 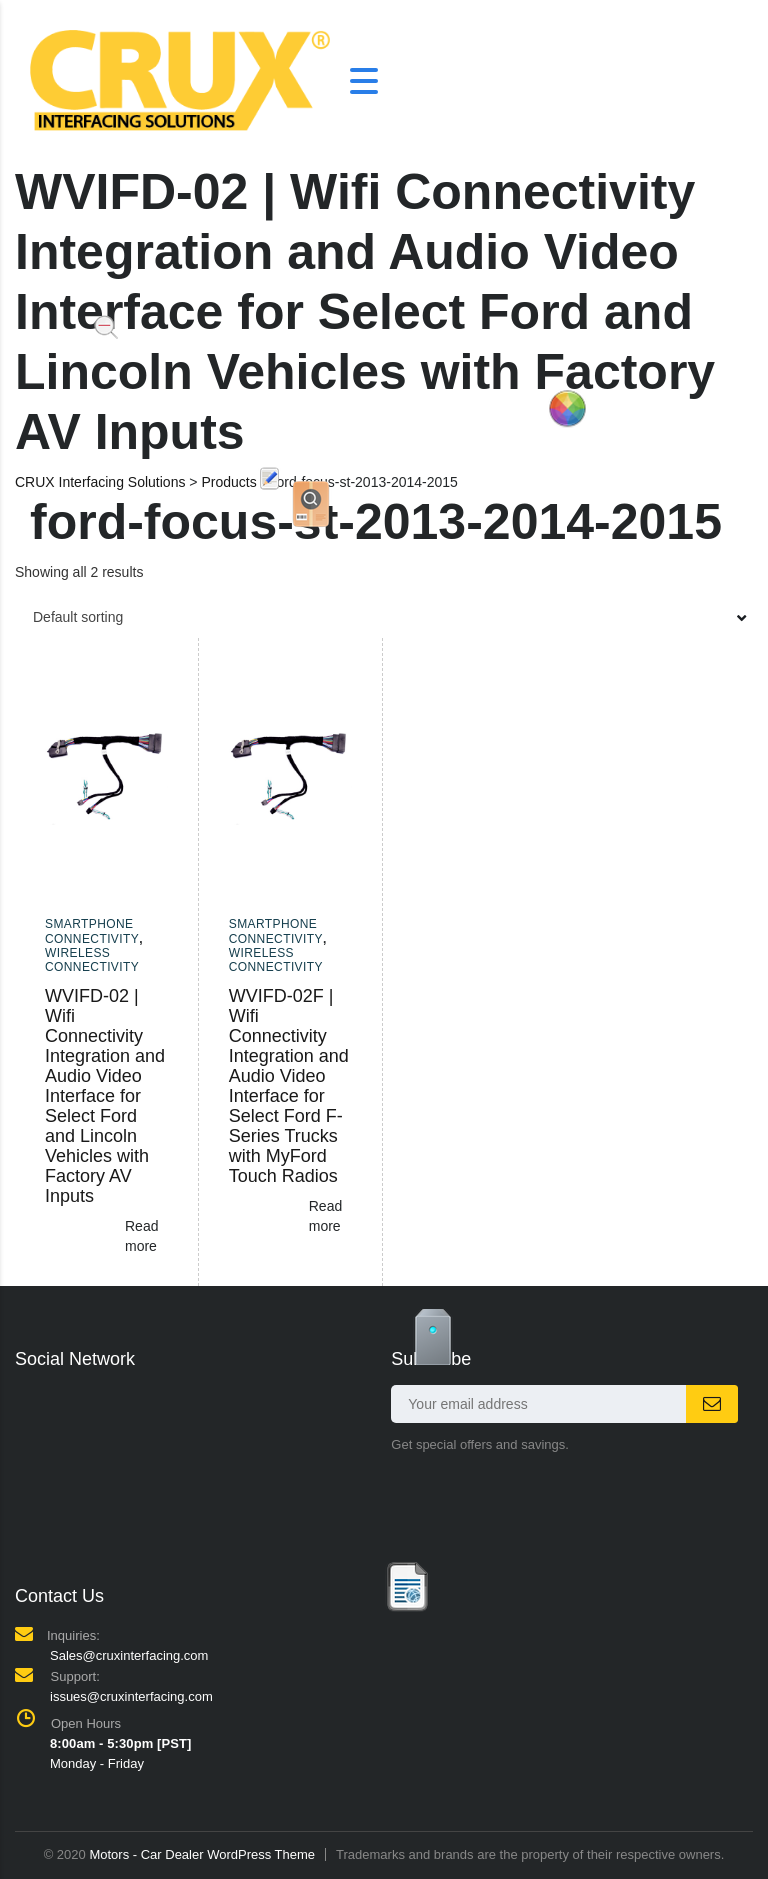 What do you see at coordinates (433, 1337) in the screenshot?
I see `view computer or system hardware information` at bounding box center [433, 1337].